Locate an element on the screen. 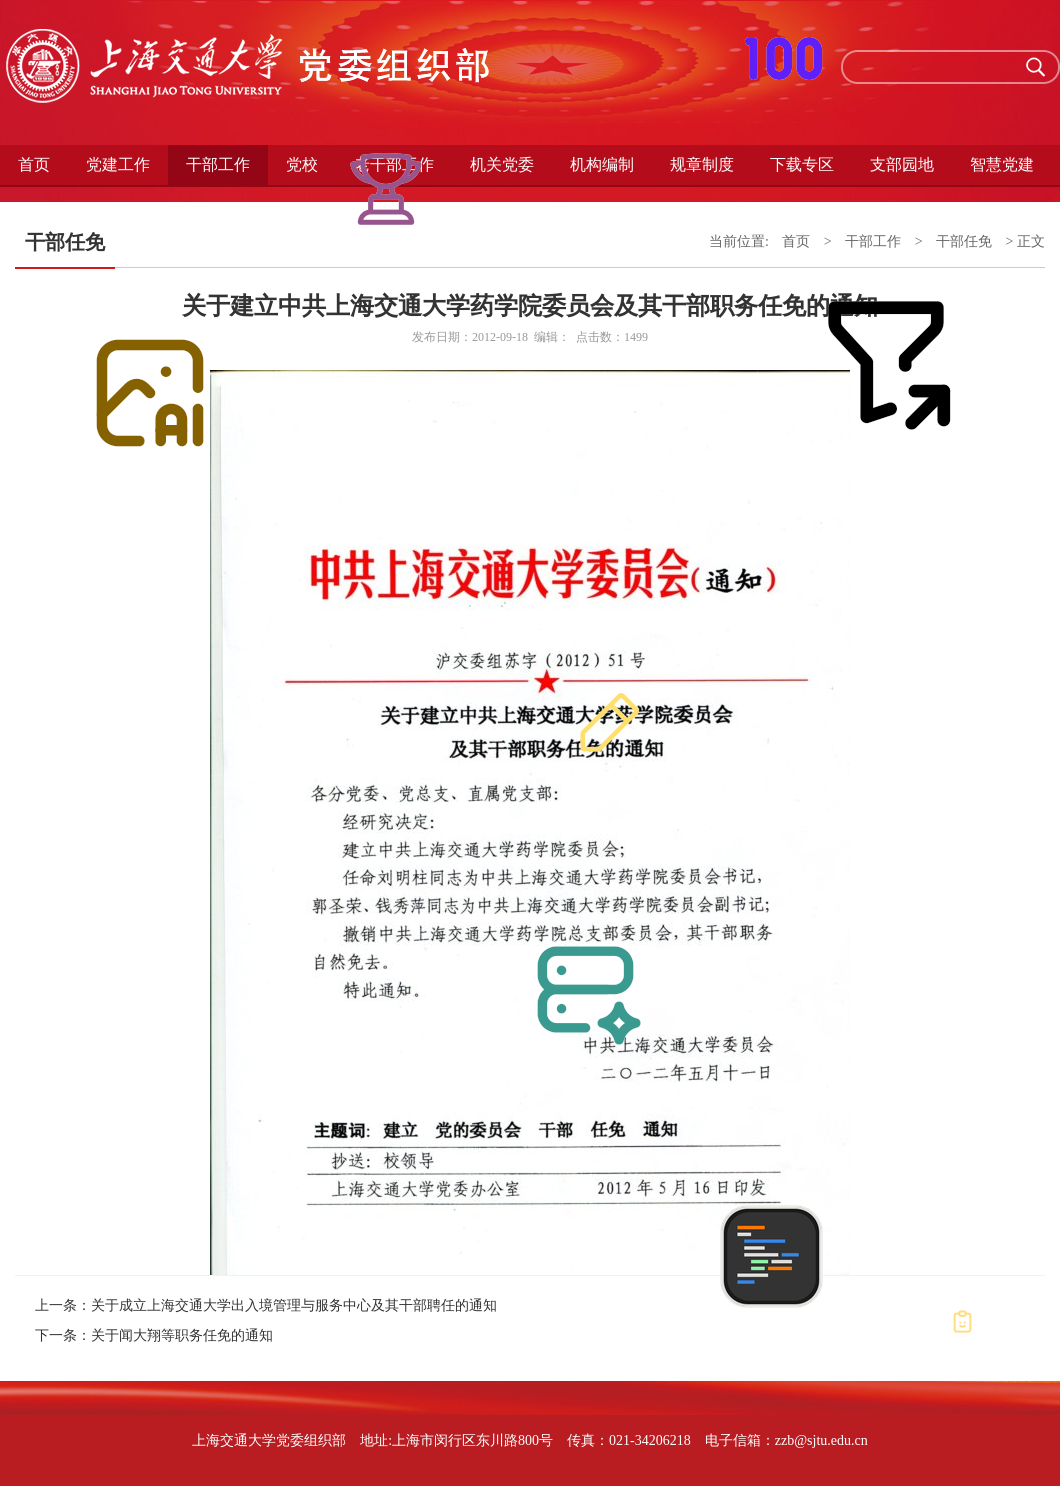  view feedback or satisfaction survey is located at coordinates (962, 1321).